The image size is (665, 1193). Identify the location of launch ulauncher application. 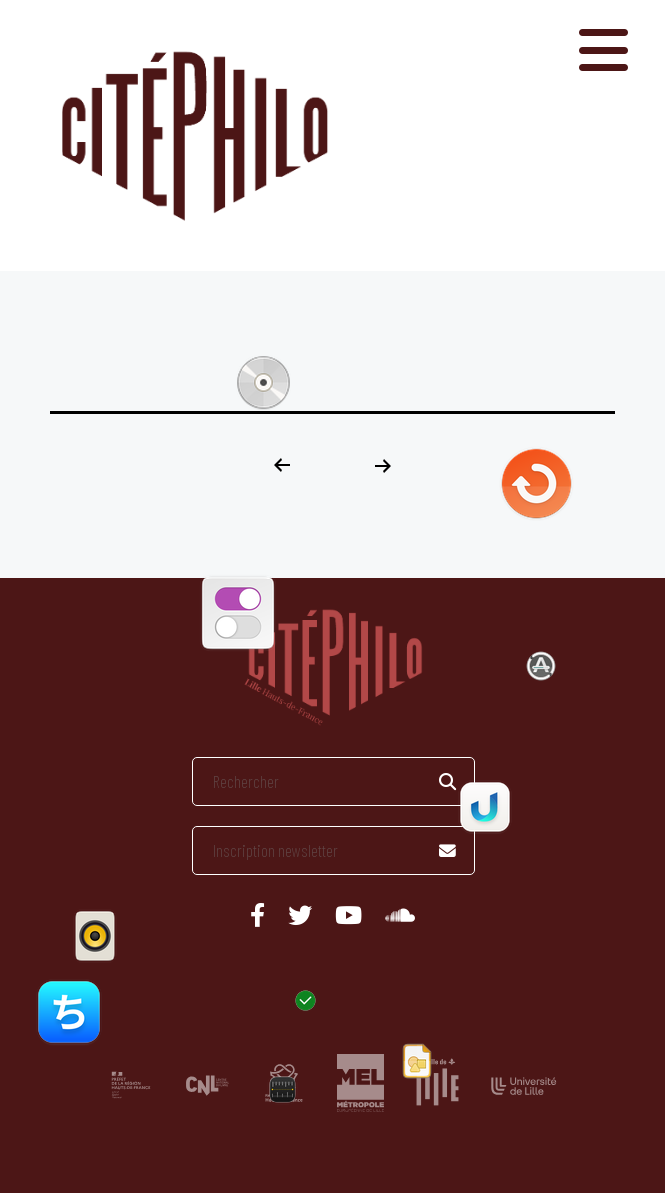
(485, 807).